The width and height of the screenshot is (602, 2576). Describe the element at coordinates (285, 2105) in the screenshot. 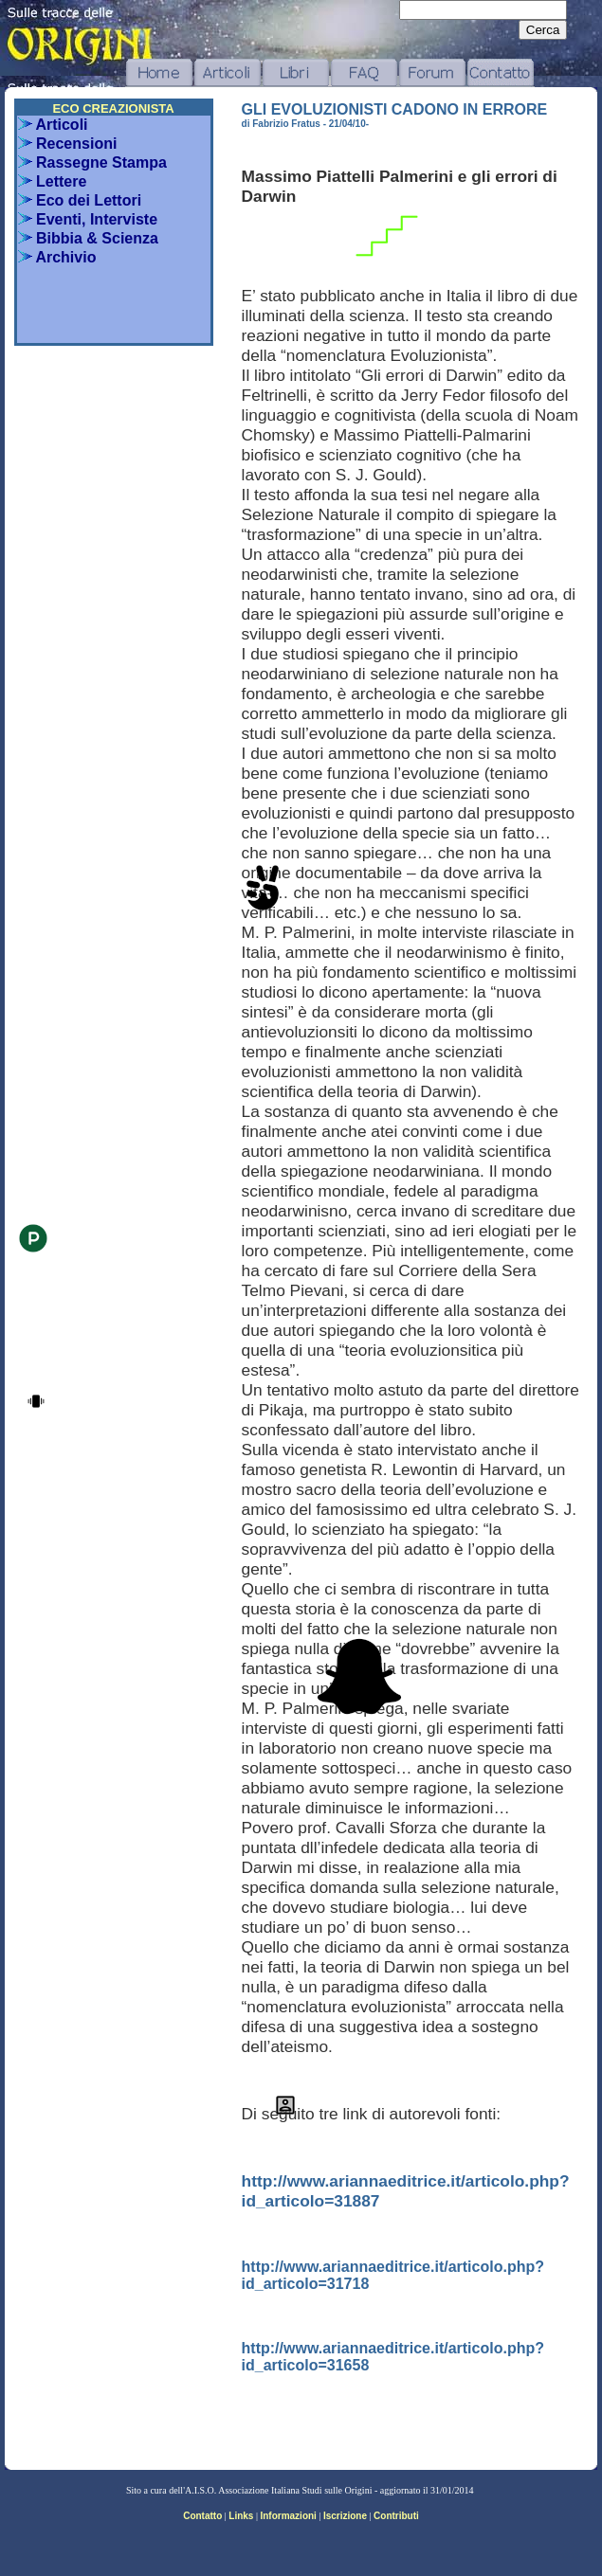

I see `switch to portrait orientation mode` at that location.